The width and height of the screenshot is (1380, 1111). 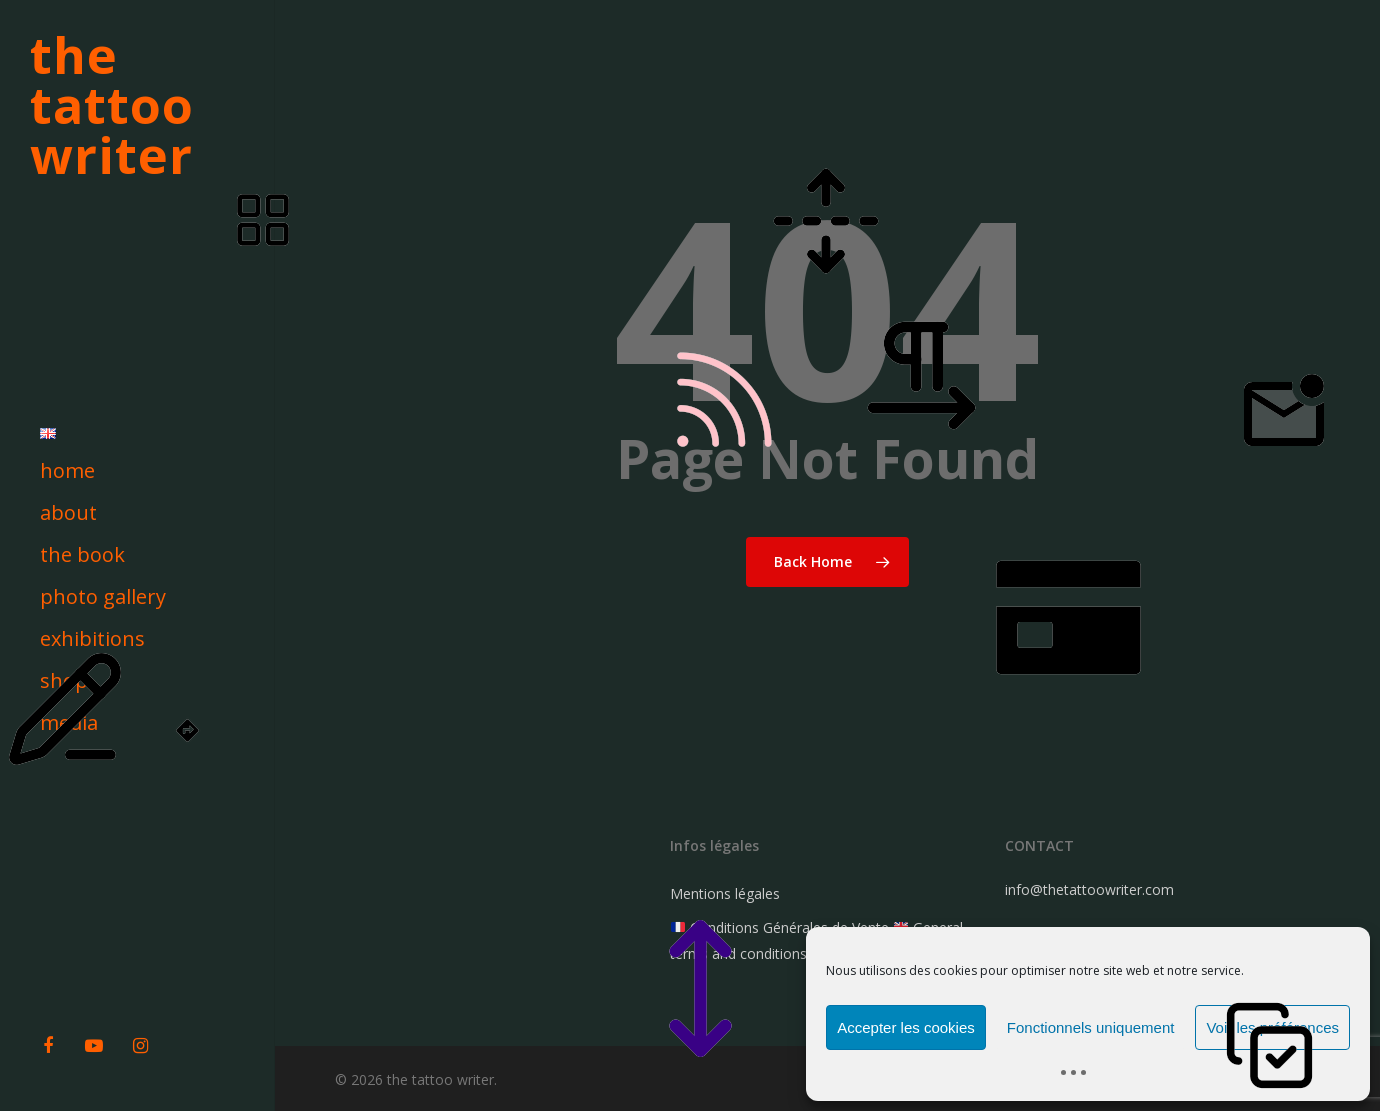 What do you see at coordinates (921, 375) in the screenshot?
I see `move paragraph to the right` at bounding box center [921, 375].